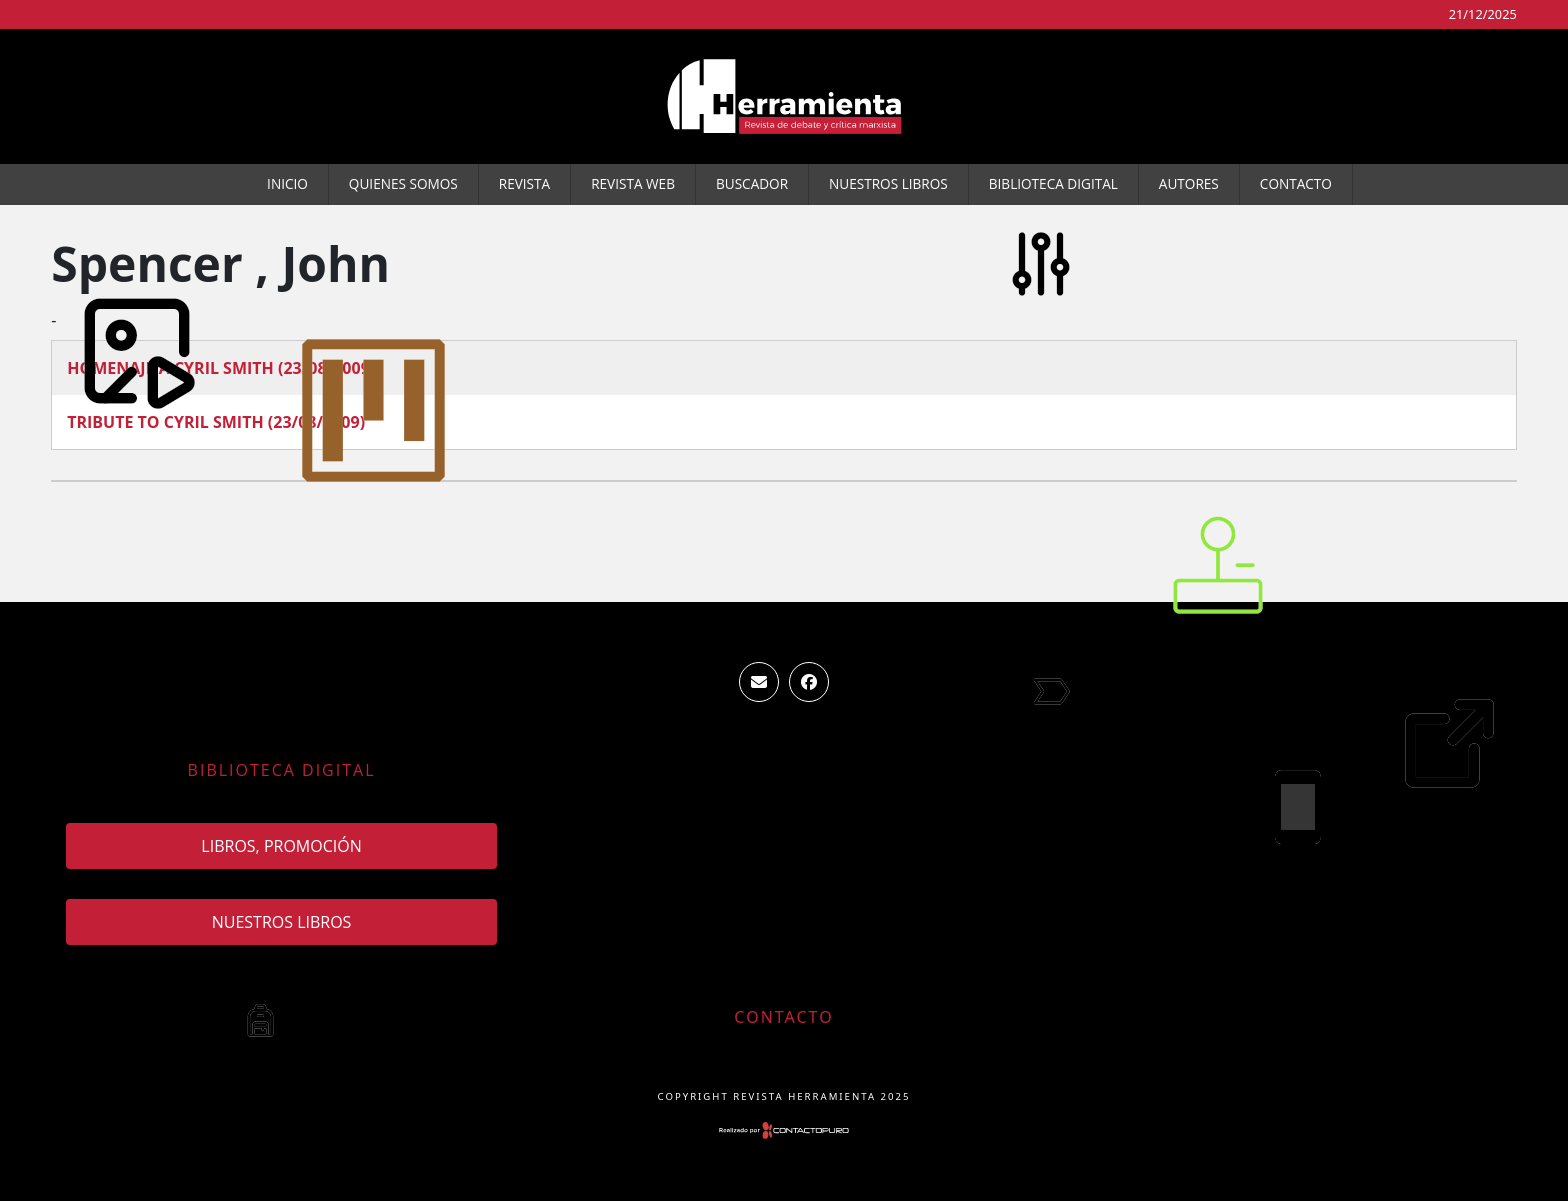  I want to click on adjust settings or preferences, so click(1041, 264).